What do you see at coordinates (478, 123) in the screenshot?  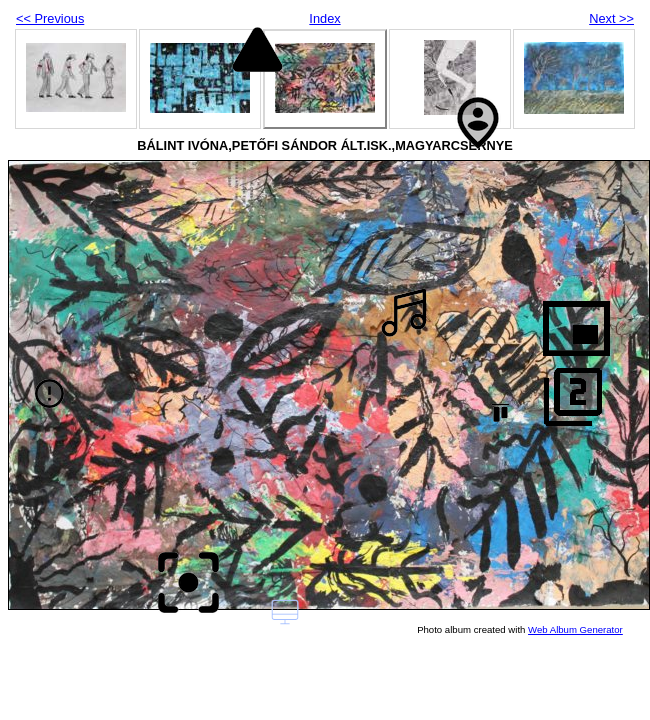 I see `view a person's location on the map` at bounding box center [478, 123].